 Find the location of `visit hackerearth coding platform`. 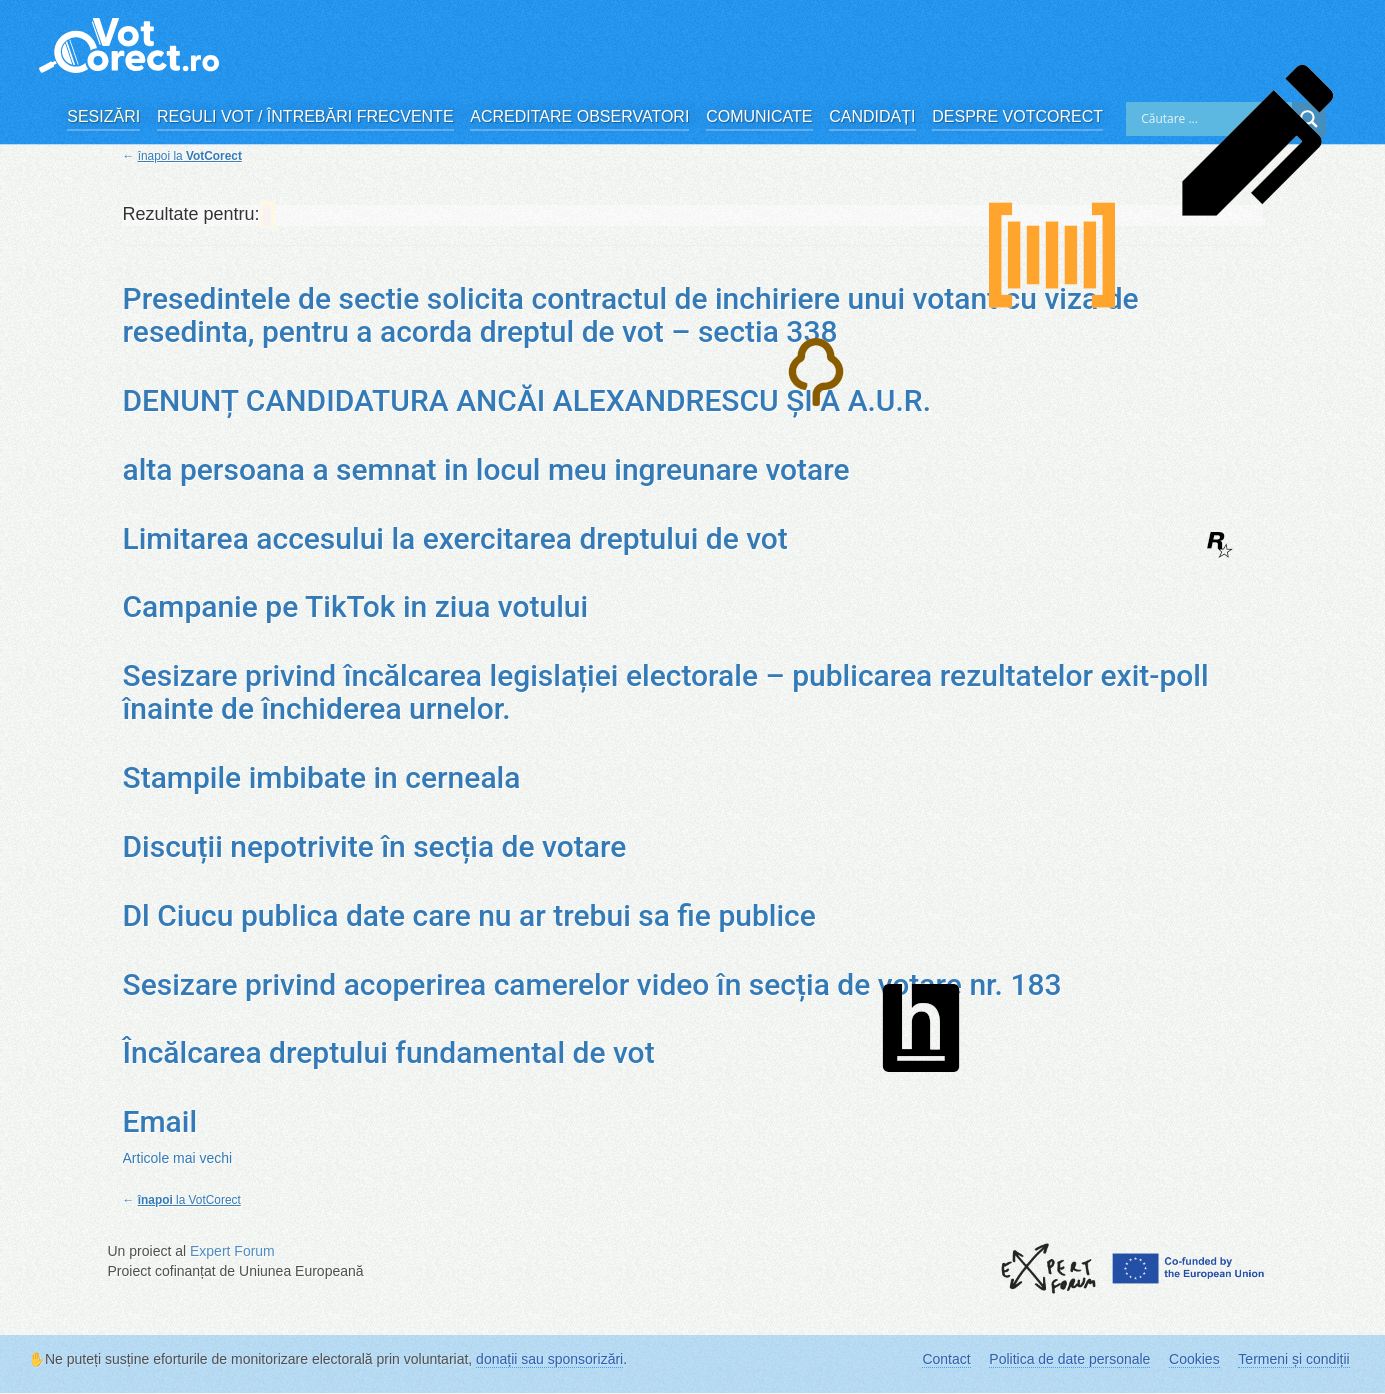

visit hackerearth coding platform is located at coordinates (921, 1028).